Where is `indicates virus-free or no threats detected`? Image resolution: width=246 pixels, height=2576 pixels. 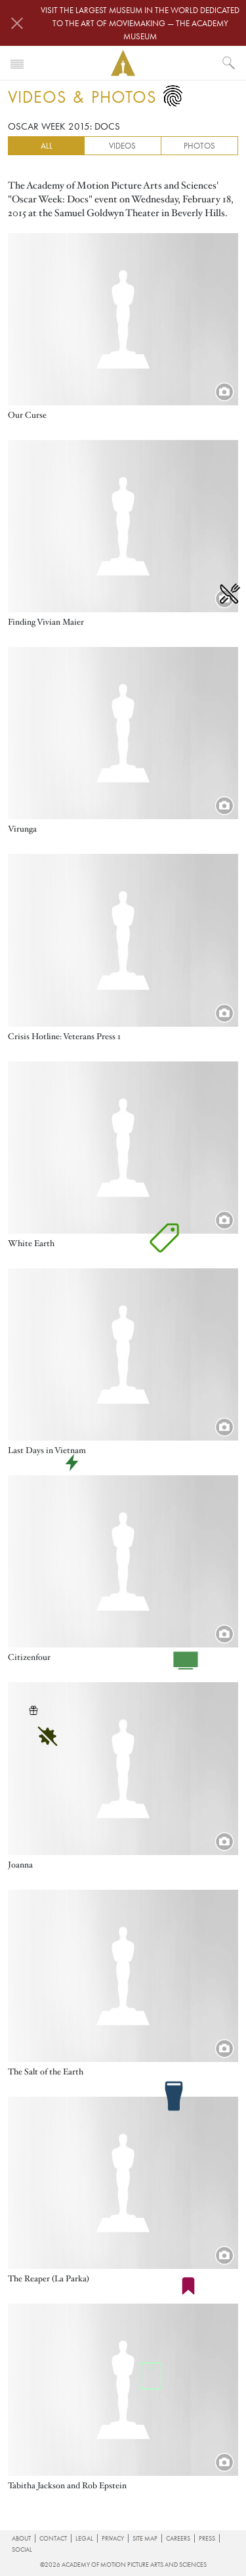 indicates virus-free or no threats detected is located at coordinates (47, 1736).